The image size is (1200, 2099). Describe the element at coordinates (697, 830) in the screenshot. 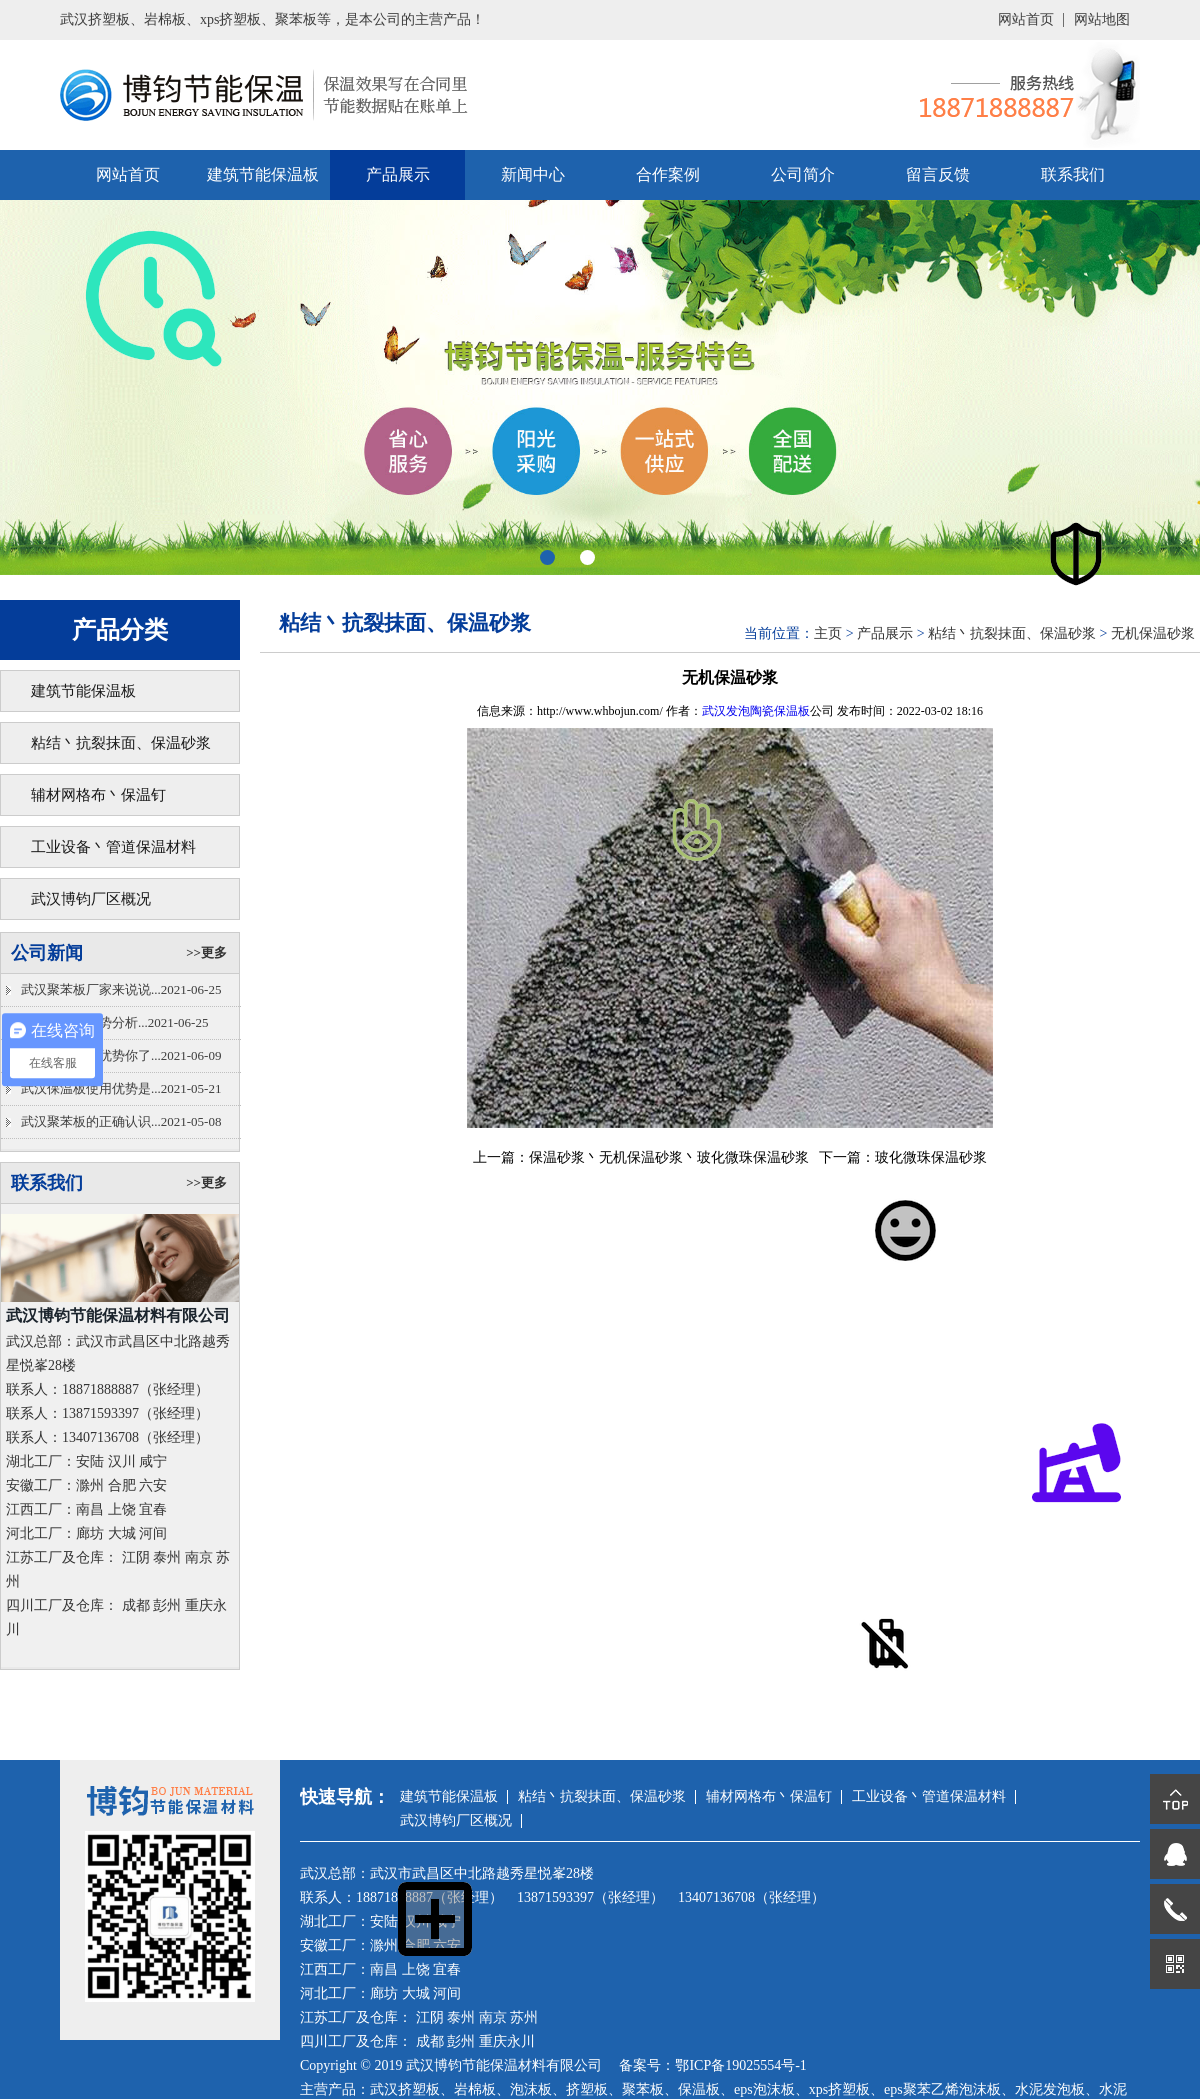

I see `access hand tracking or gesture recognition settings` at that location.